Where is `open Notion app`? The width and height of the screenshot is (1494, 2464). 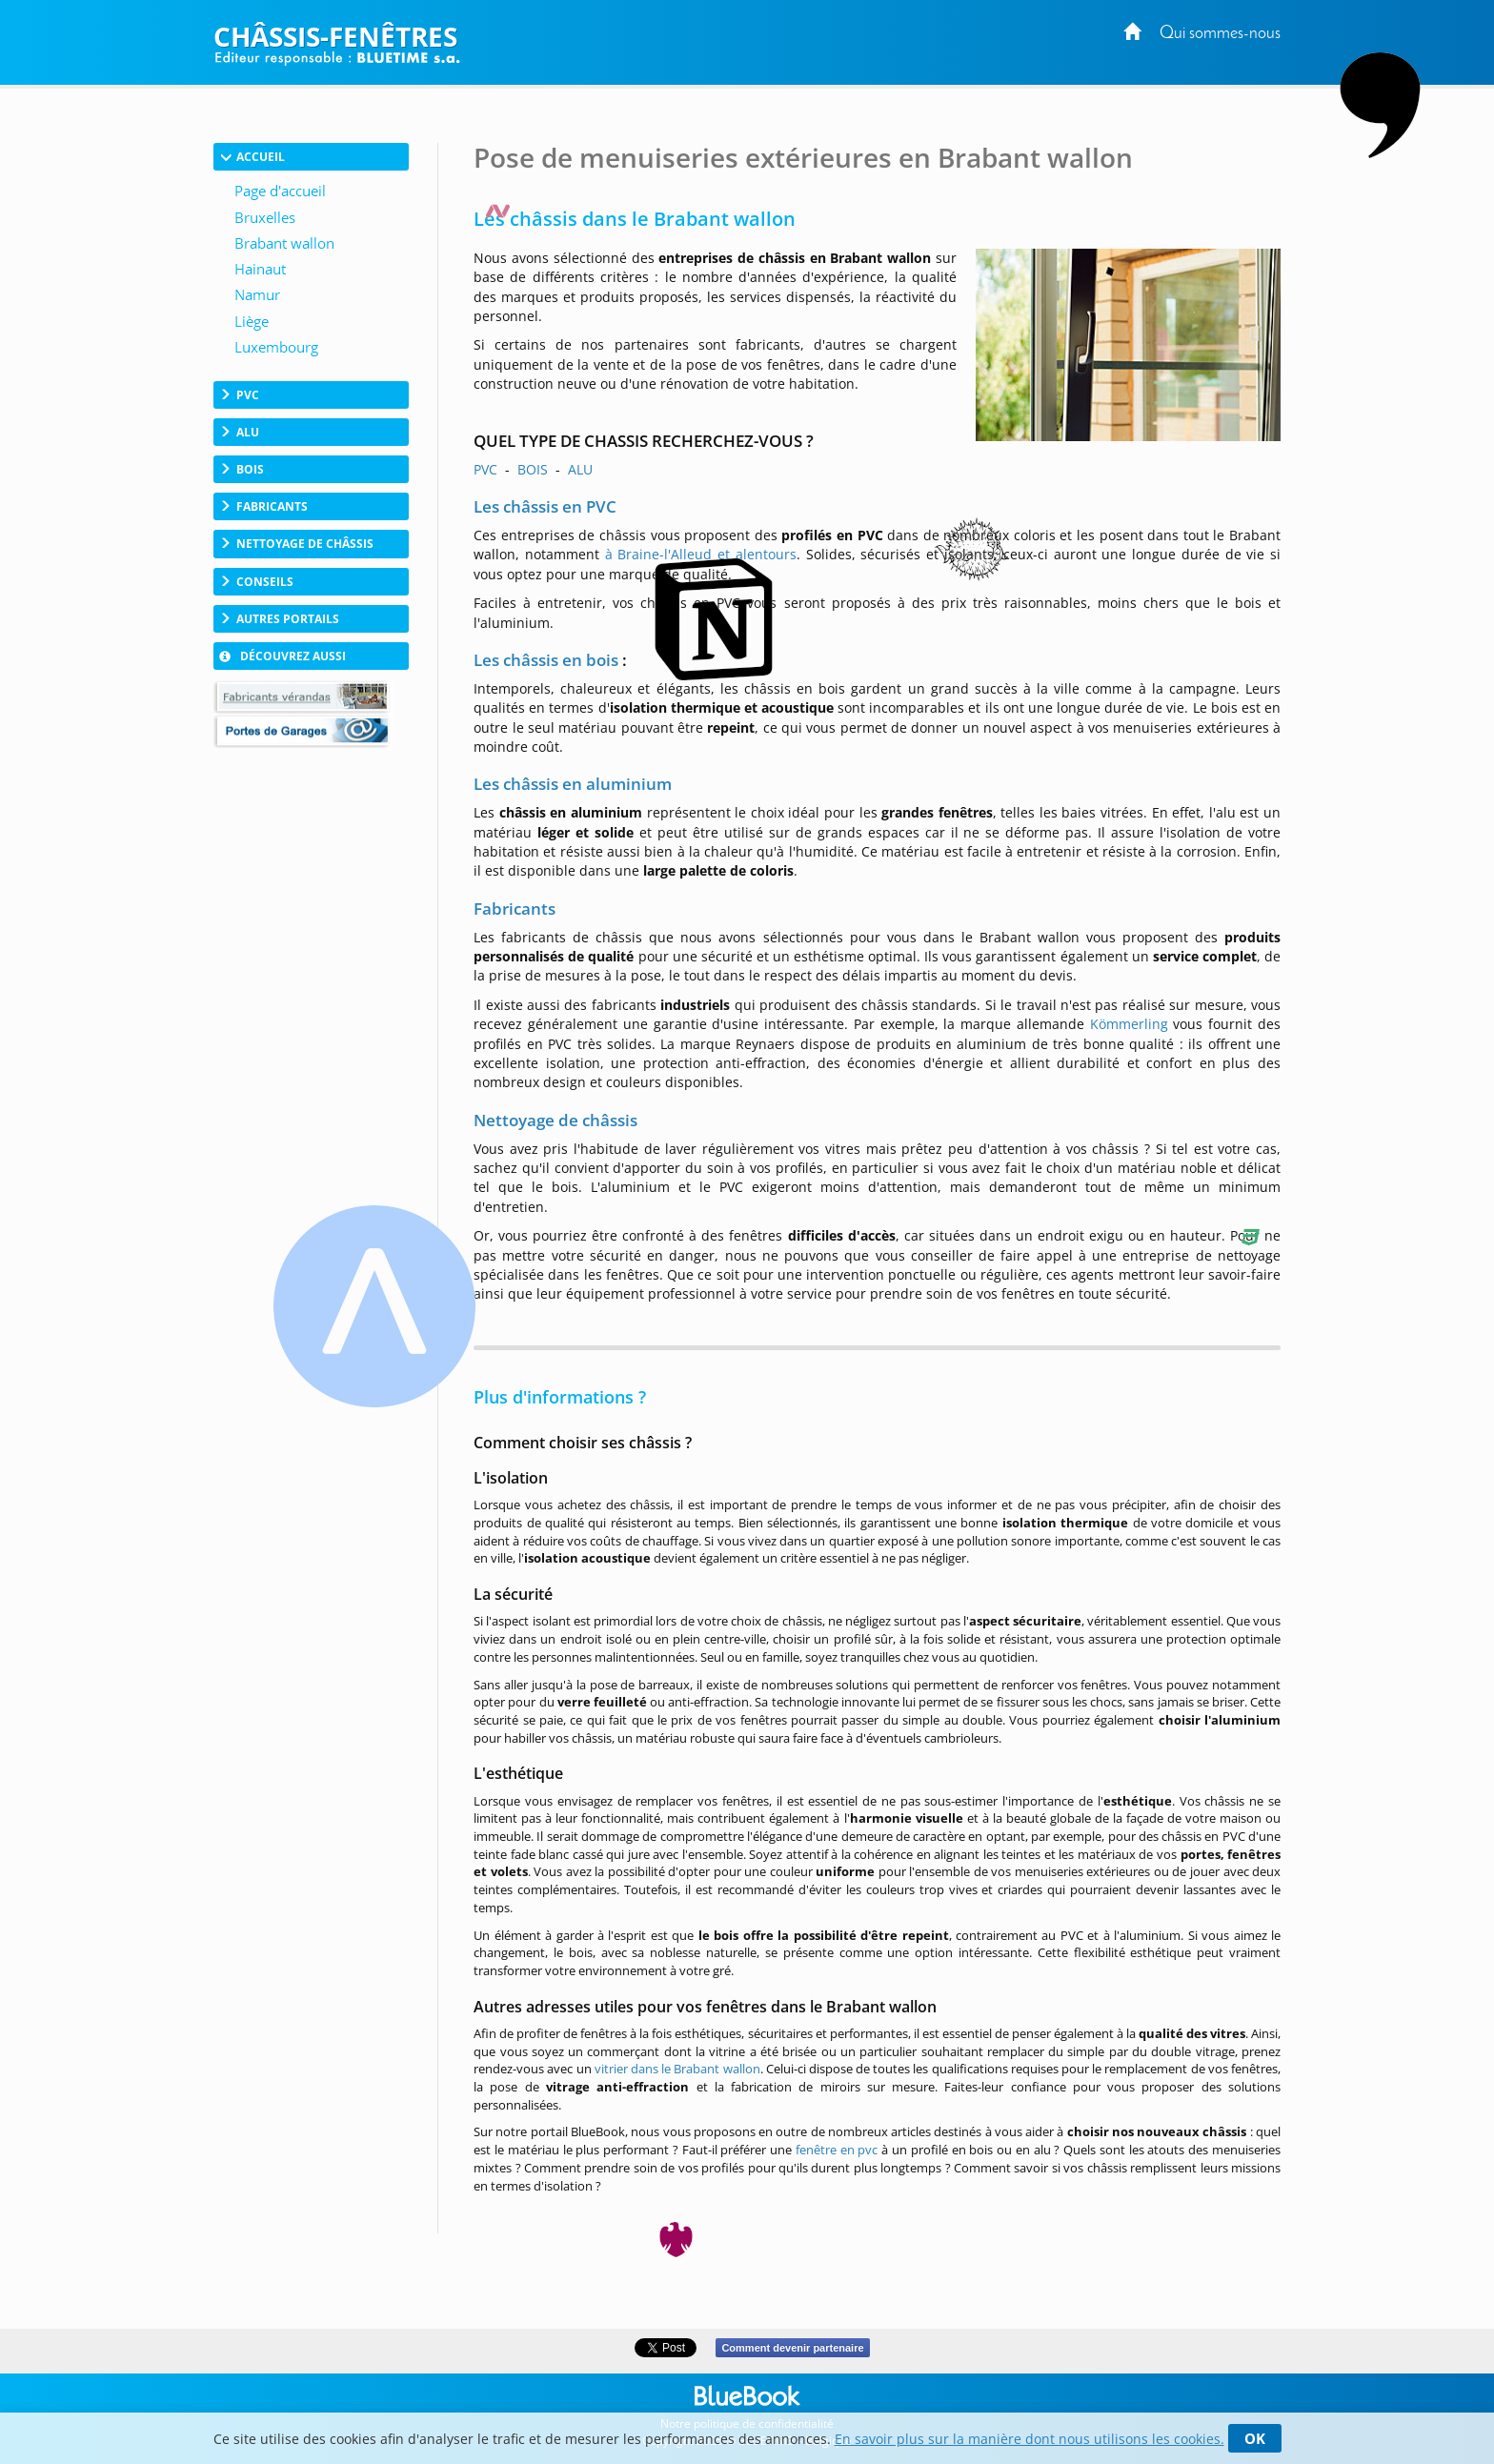
open Notion app is located at coordinates (714, 619).